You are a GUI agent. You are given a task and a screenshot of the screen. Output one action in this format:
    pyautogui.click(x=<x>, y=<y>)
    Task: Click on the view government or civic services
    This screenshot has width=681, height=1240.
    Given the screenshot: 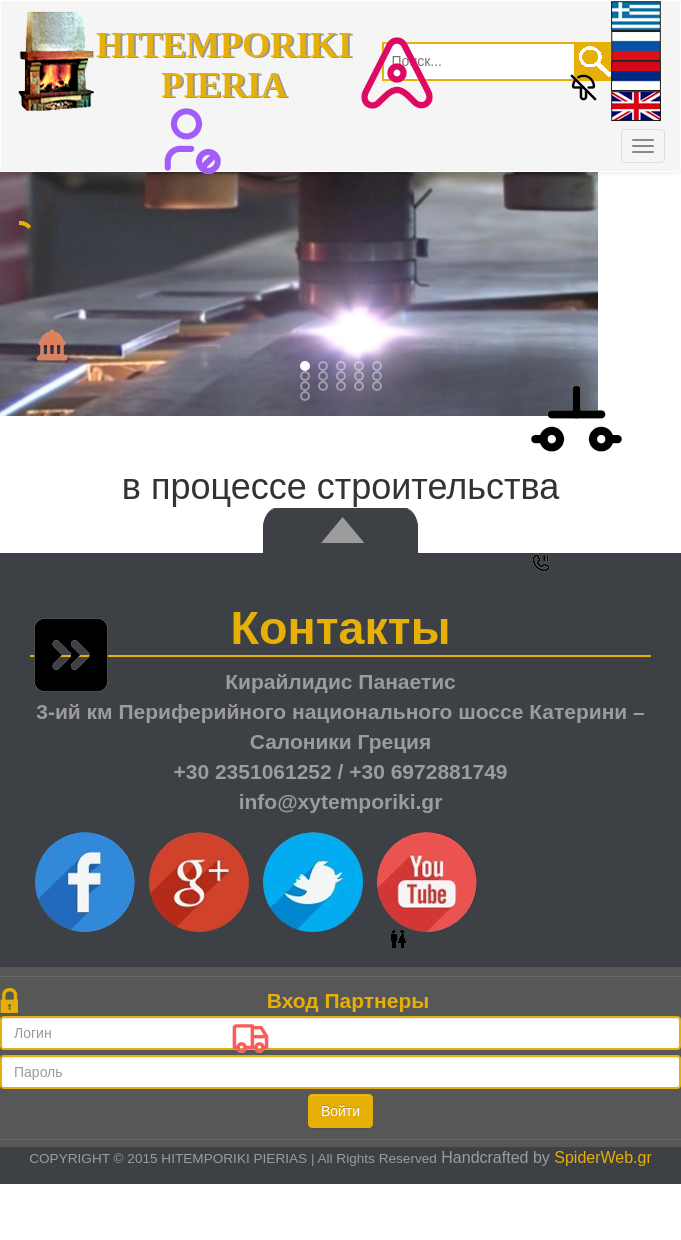 What is the action you would take?
    pyautogui.click(x=52, y=345)
    